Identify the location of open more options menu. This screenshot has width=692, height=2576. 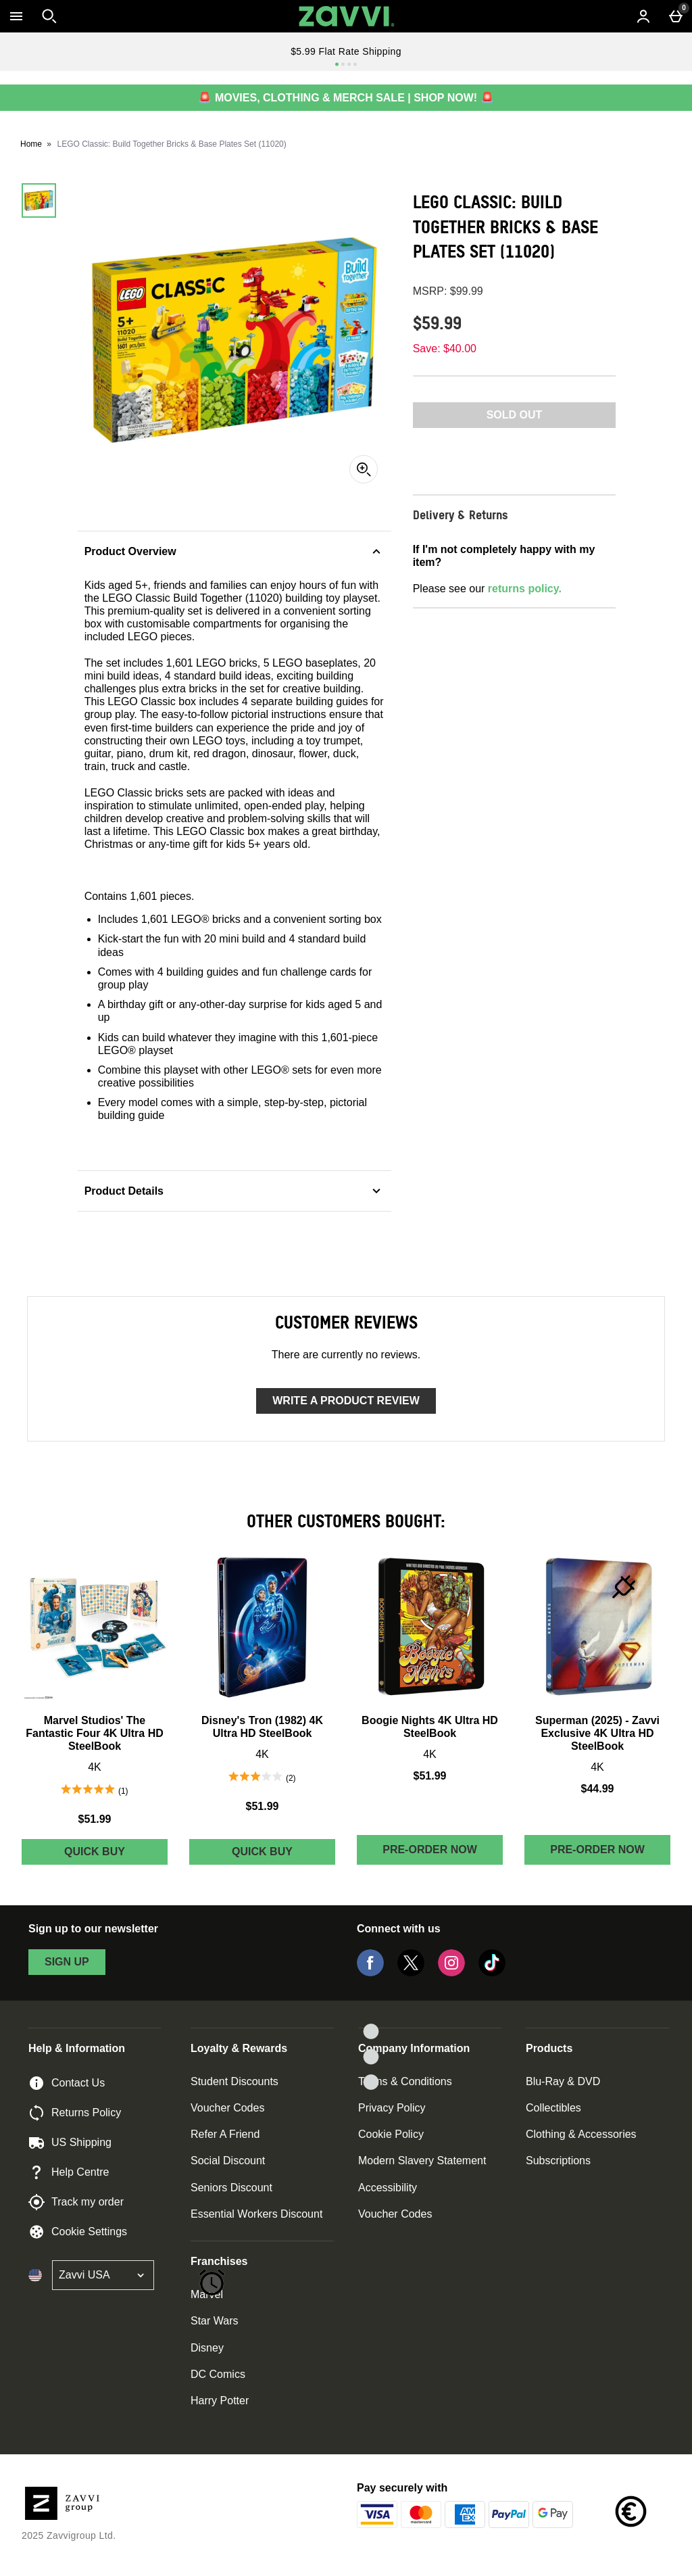
(371, 2057).